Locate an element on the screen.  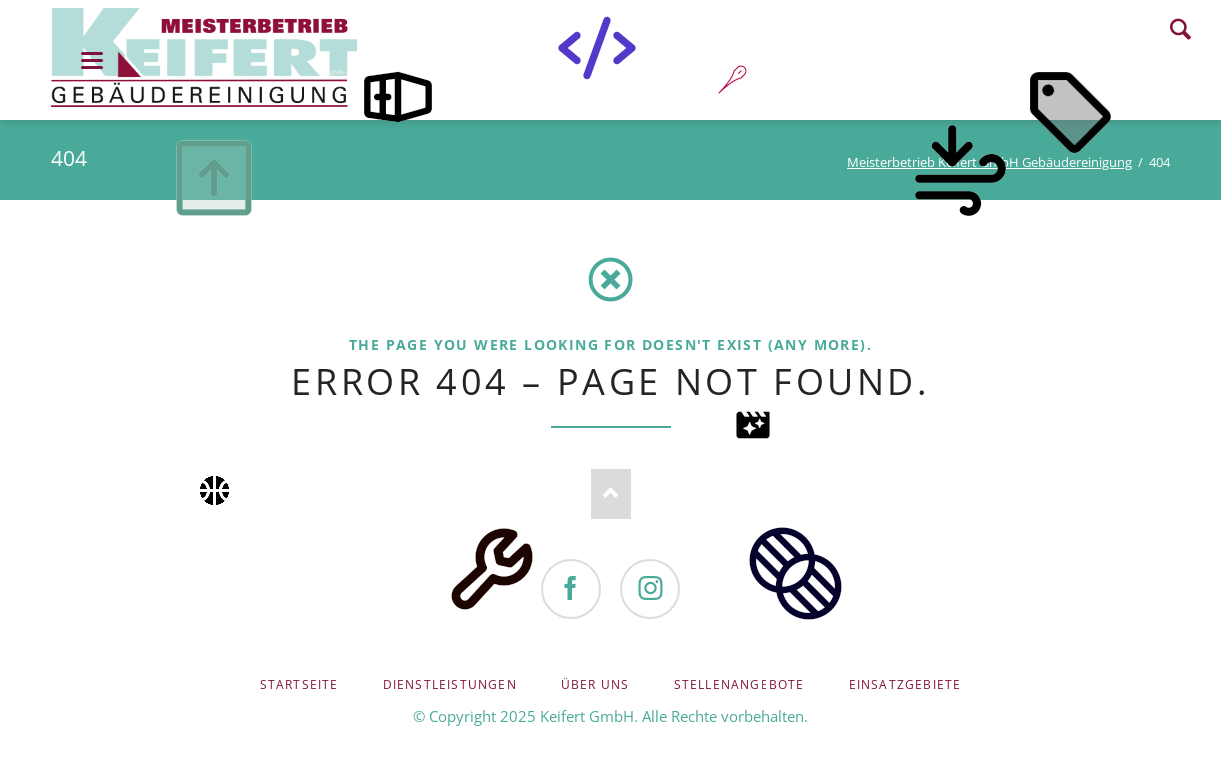
upload a file or content is located at coordinates (214, 178).